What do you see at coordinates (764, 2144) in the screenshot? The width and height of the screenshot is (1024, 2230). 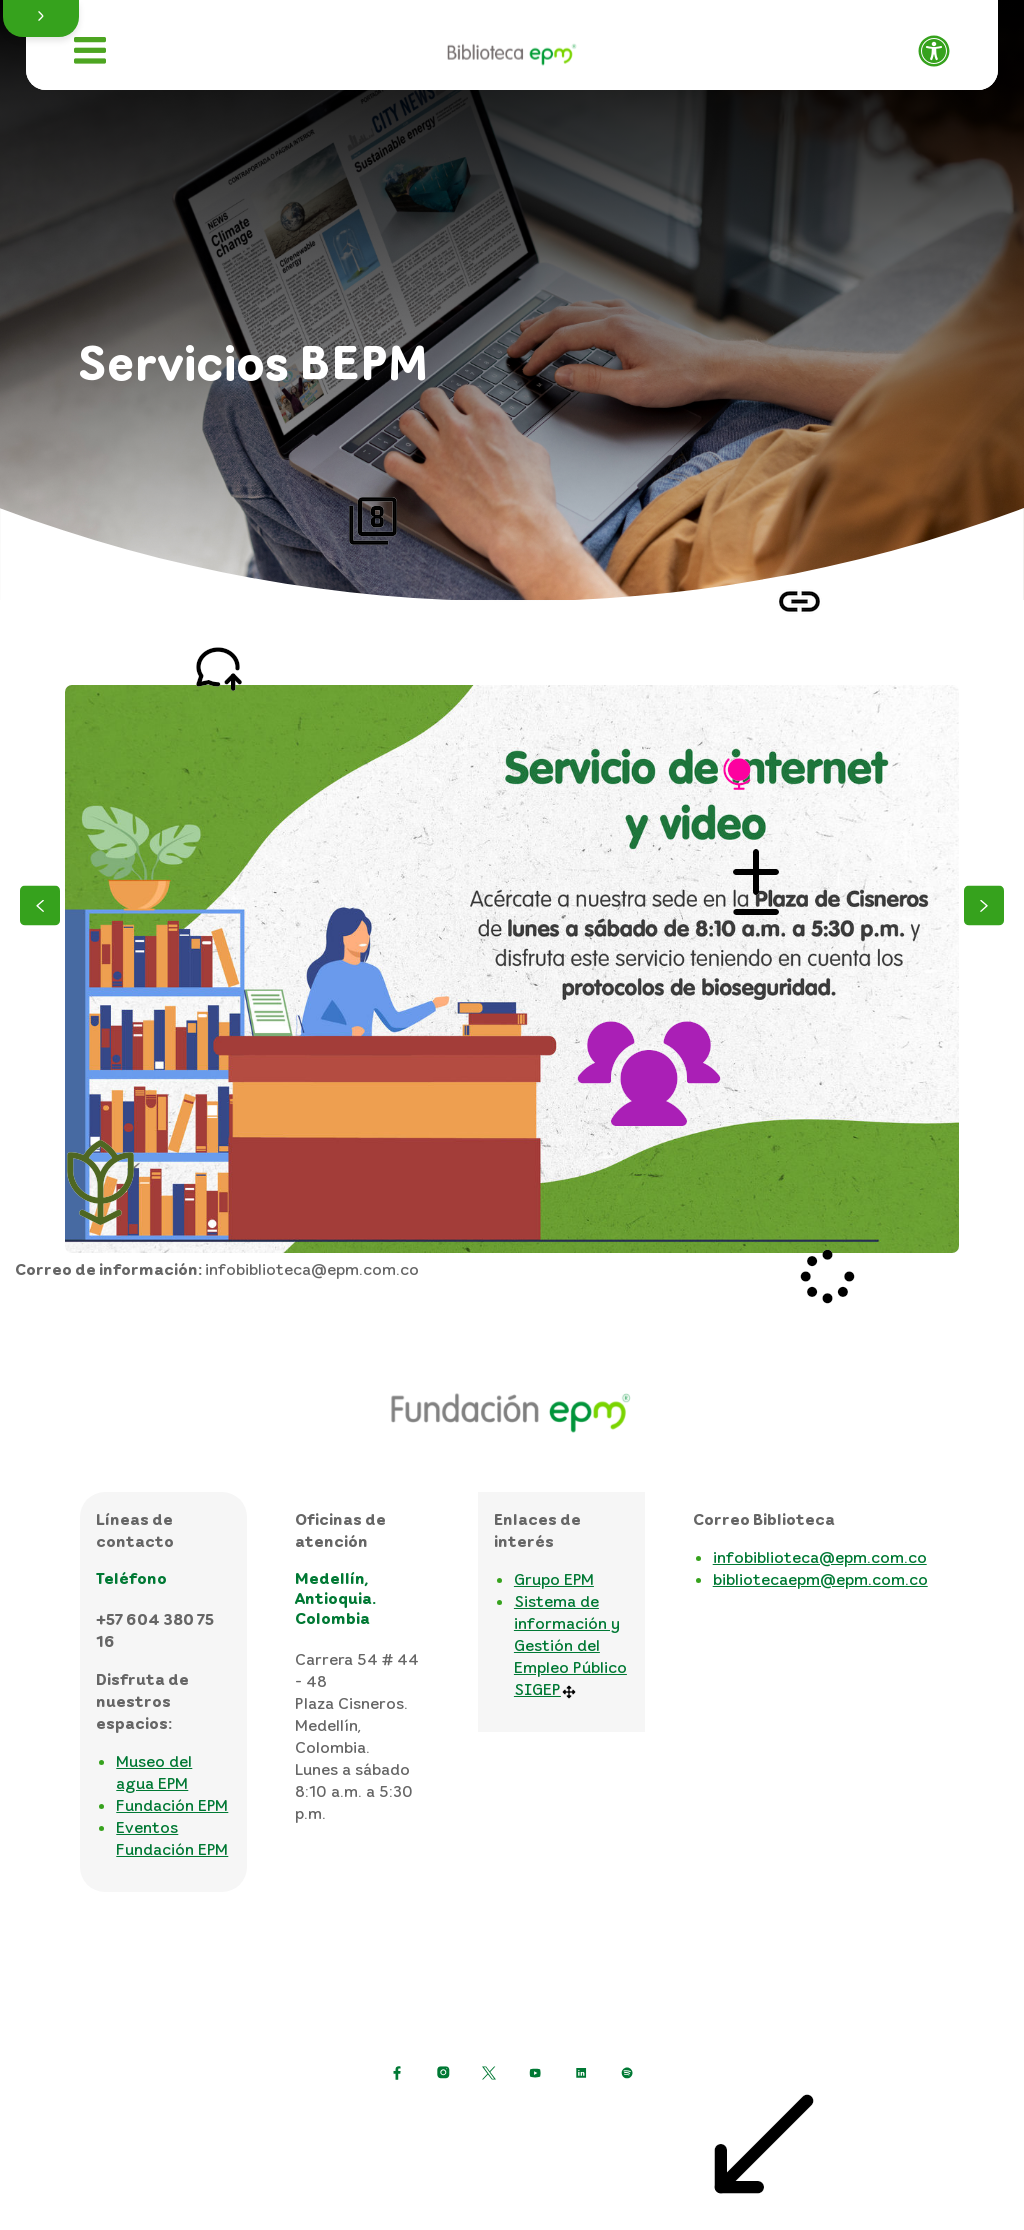 I see `move item to the bottom-left corner` at bounding box center [764, 2144].